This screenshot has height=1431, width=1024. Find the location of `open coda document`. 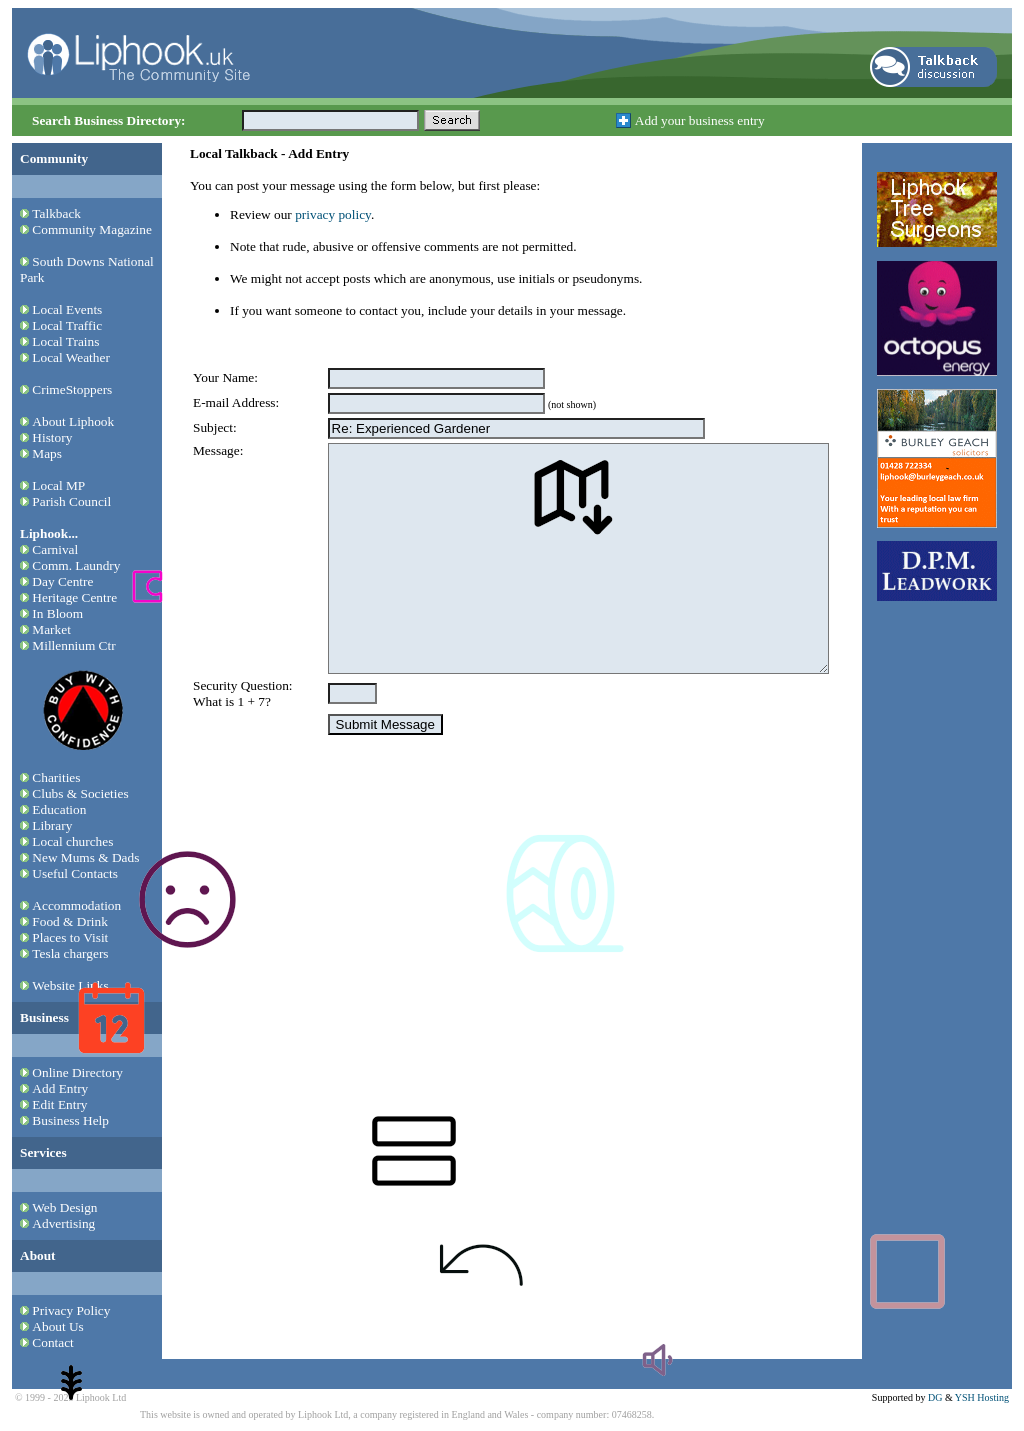

open coda document is located at coordinates (147, 586).